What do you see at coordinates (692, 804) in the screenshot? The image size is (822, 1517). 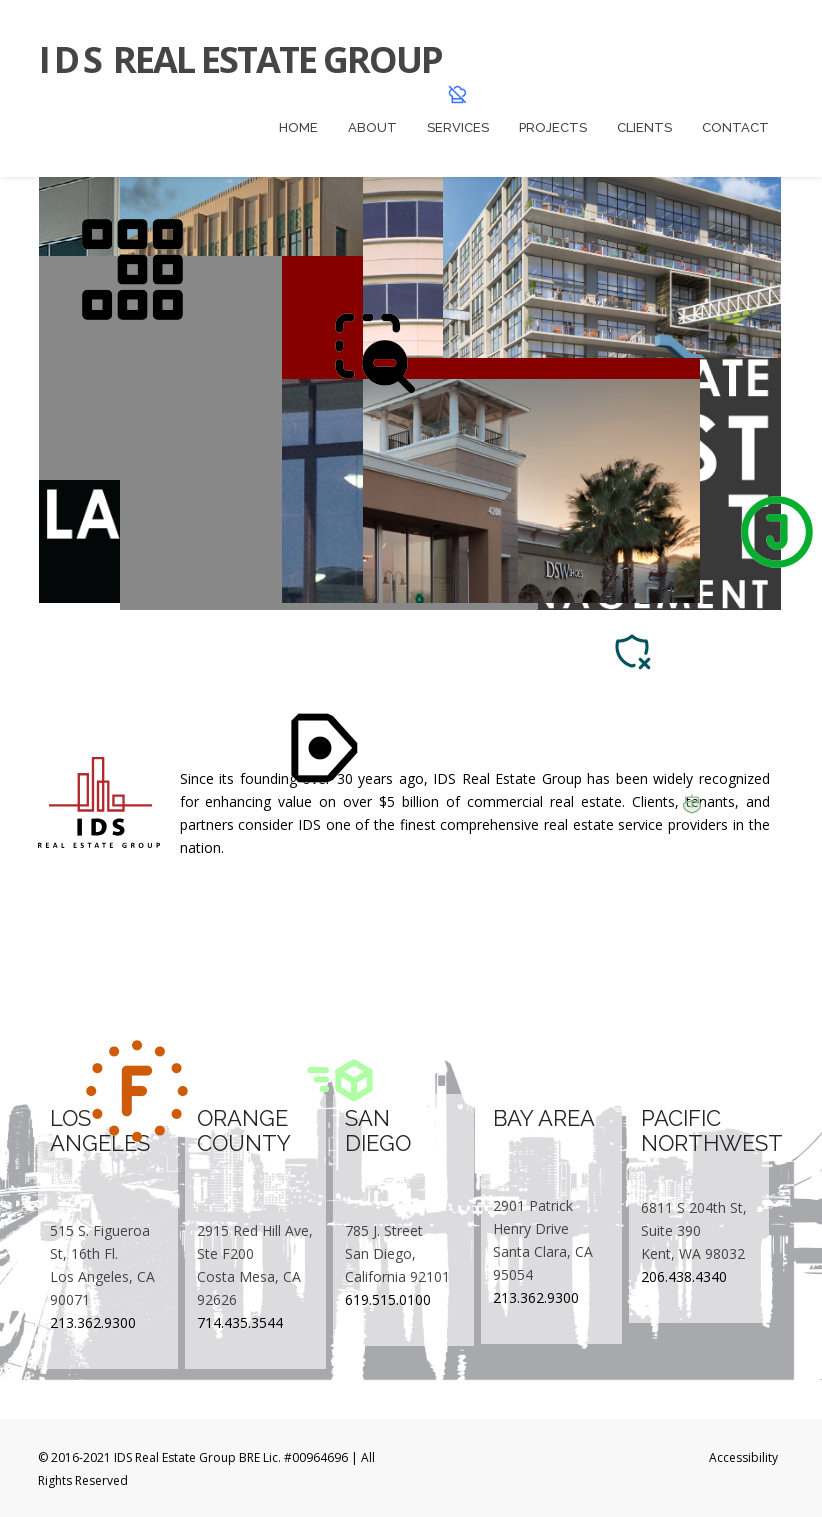 I see `access boat or marine transportation options` at bounding box center [692, 804].